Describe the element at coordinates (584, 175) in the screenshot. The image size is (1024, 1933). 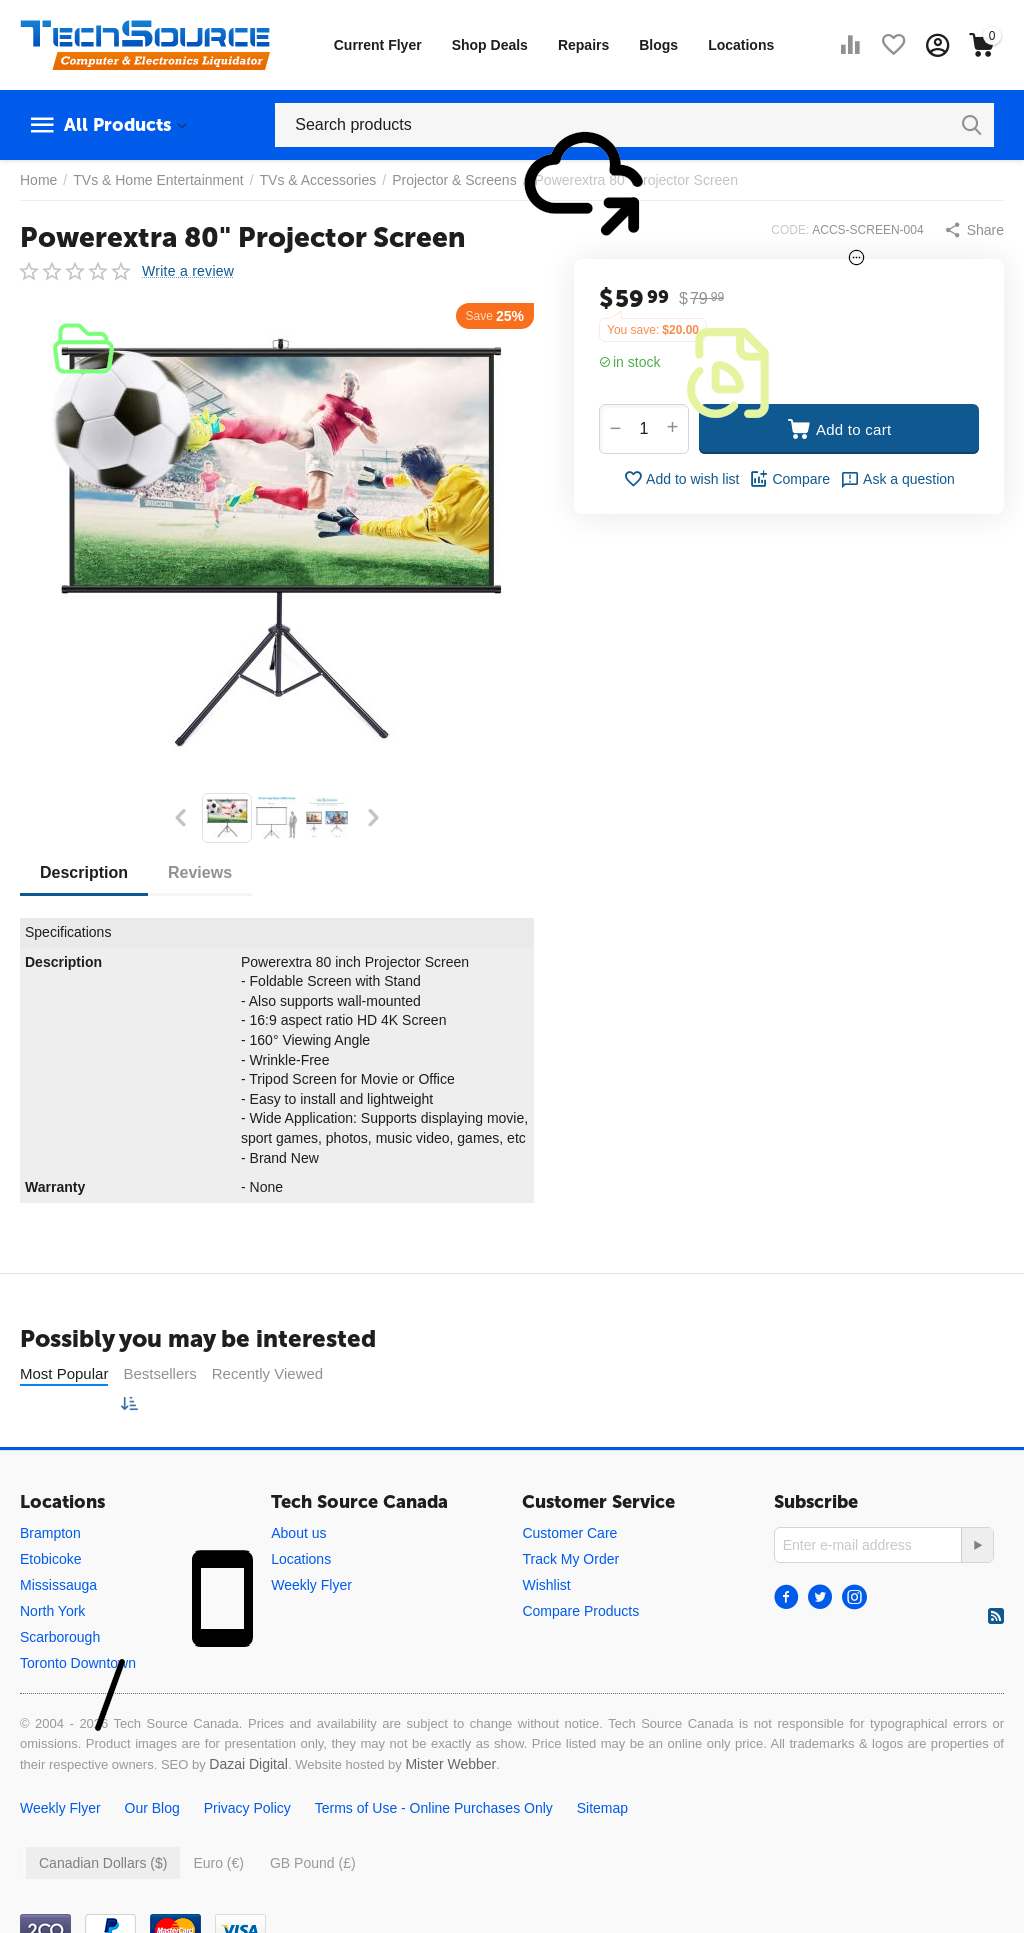
I see `share a file to the cloud` at that location.